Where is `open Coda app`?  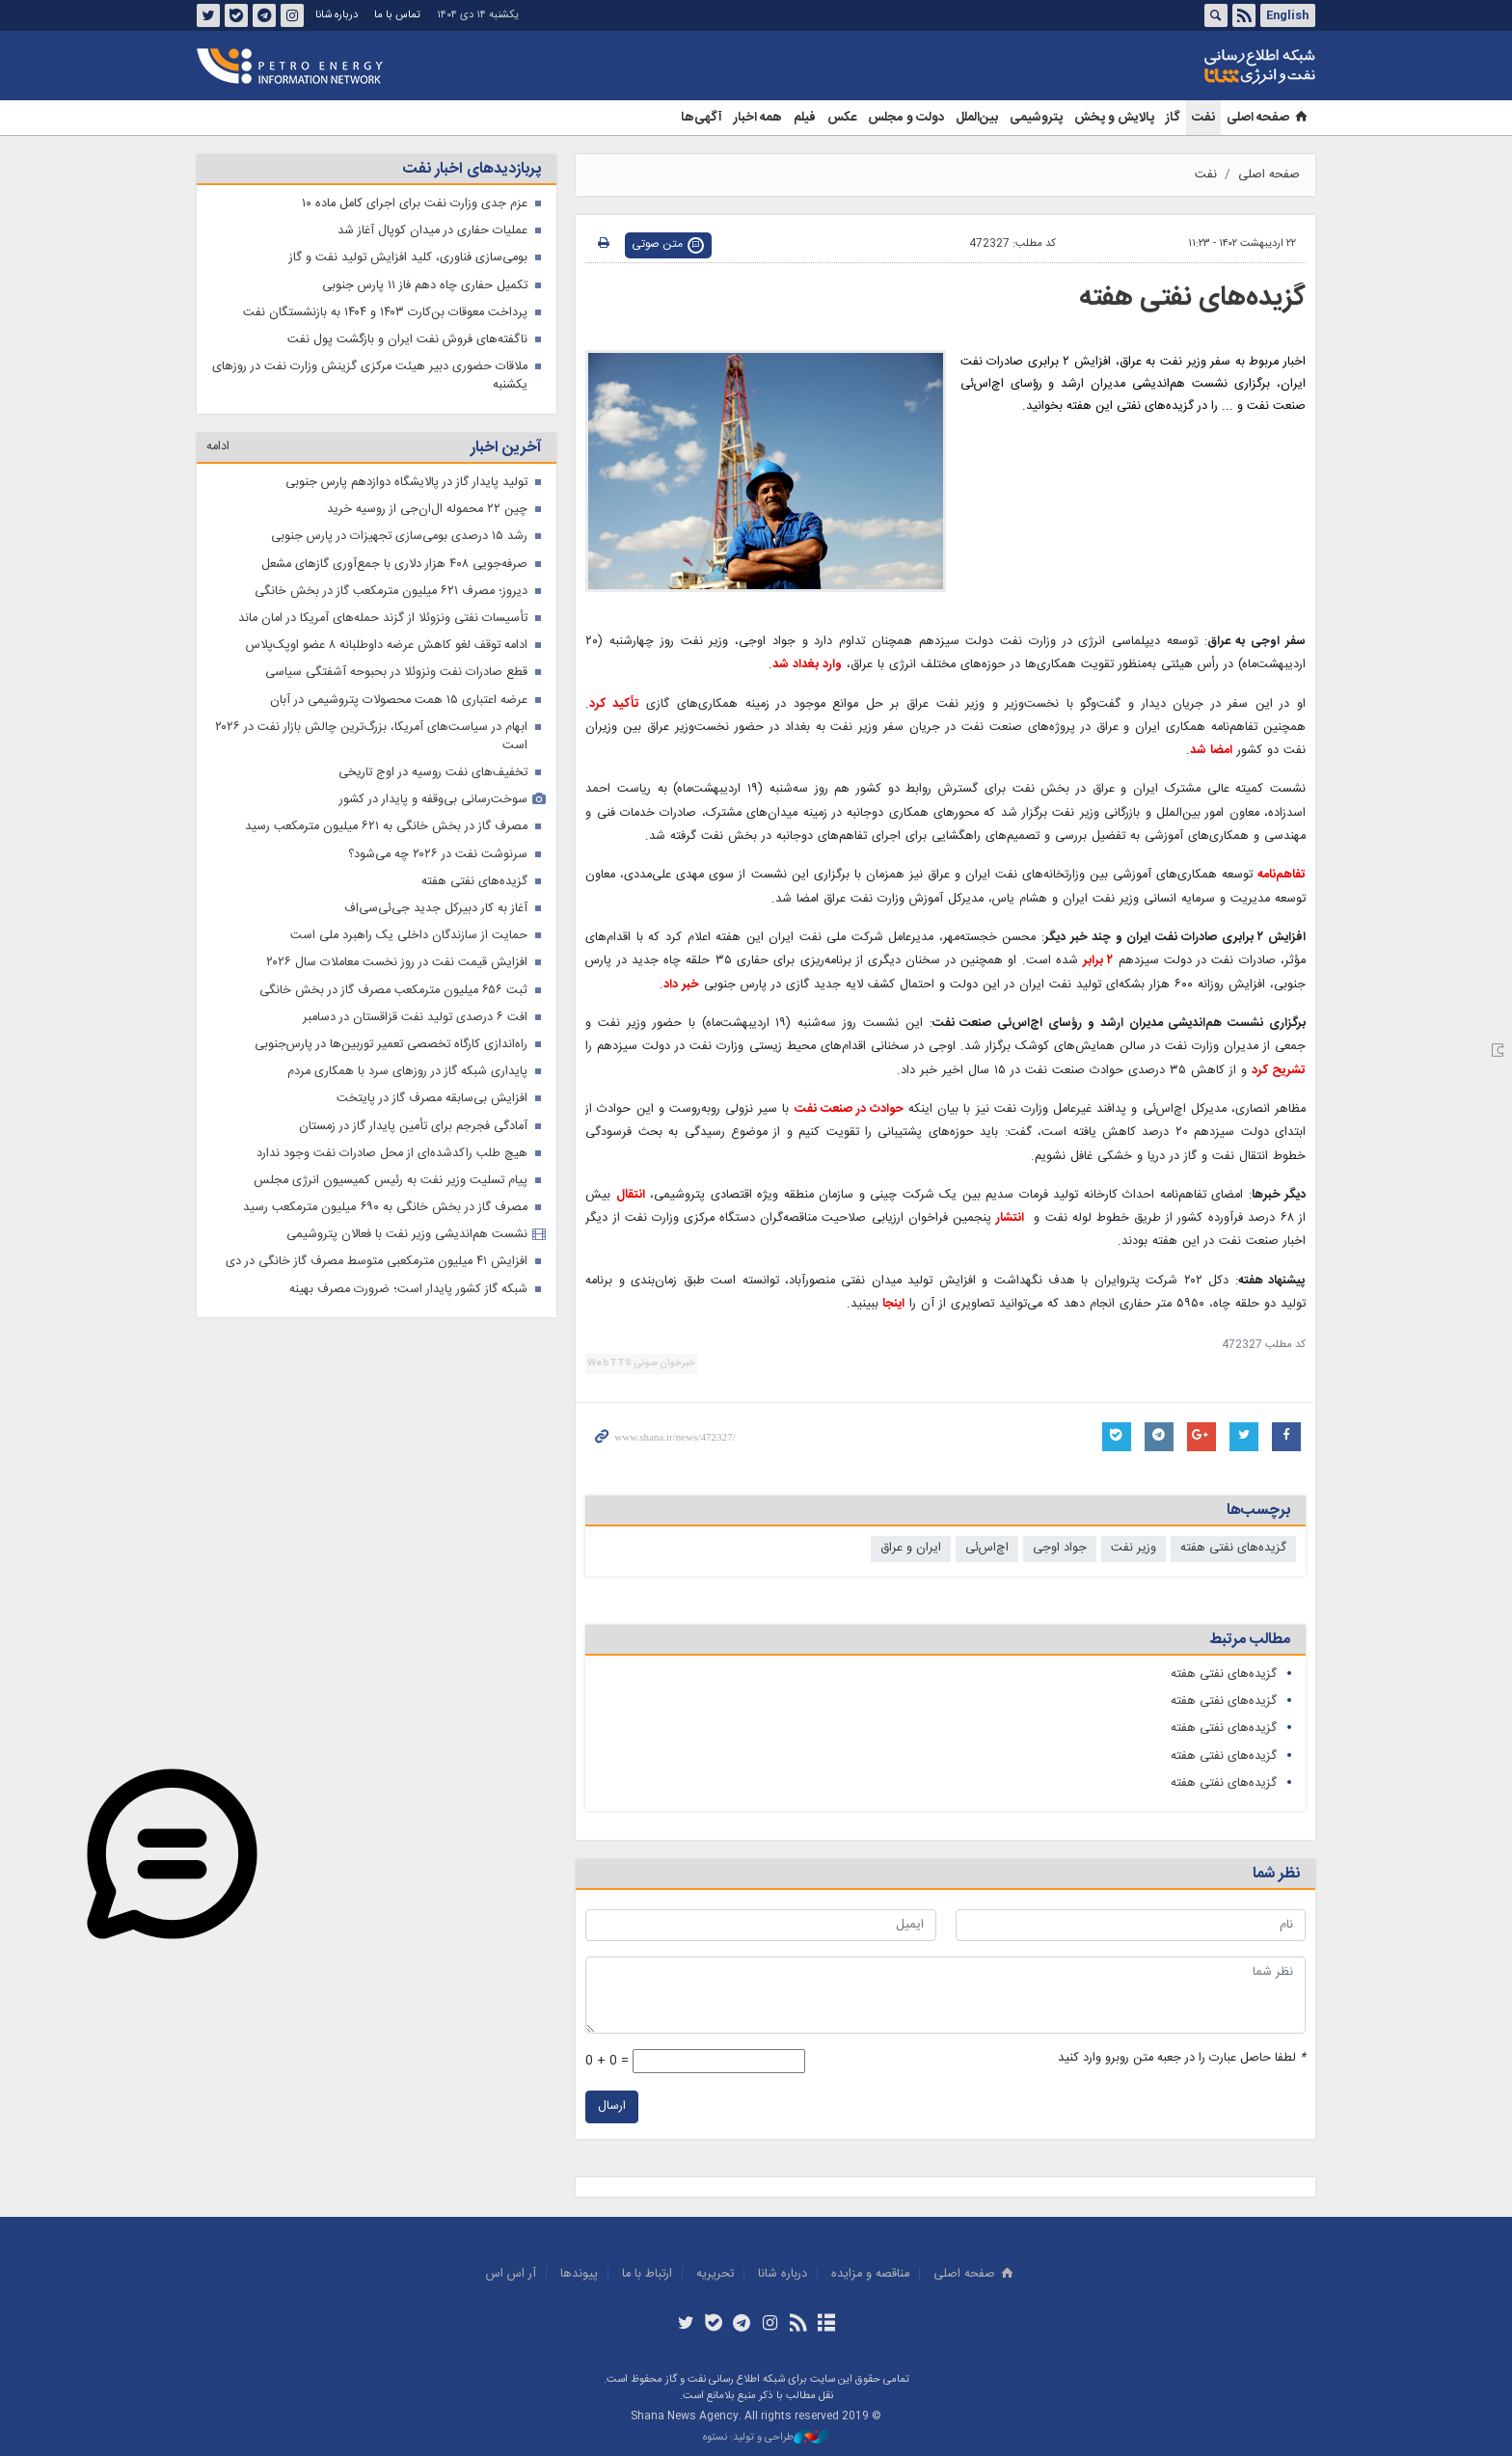 open Coda app is located at coordinates (1498, 1050).